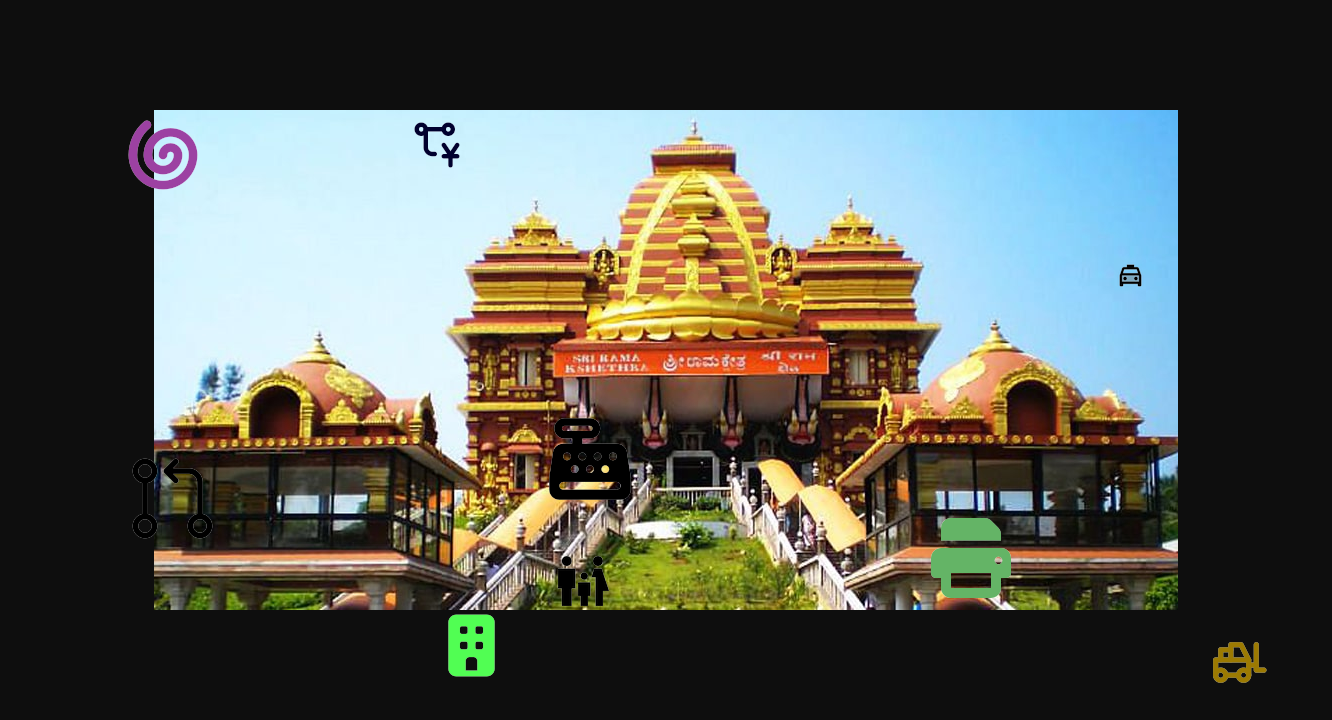 This screenshot has width=1332, height=720. I want to click on access point of sale system, so click(590, 459).